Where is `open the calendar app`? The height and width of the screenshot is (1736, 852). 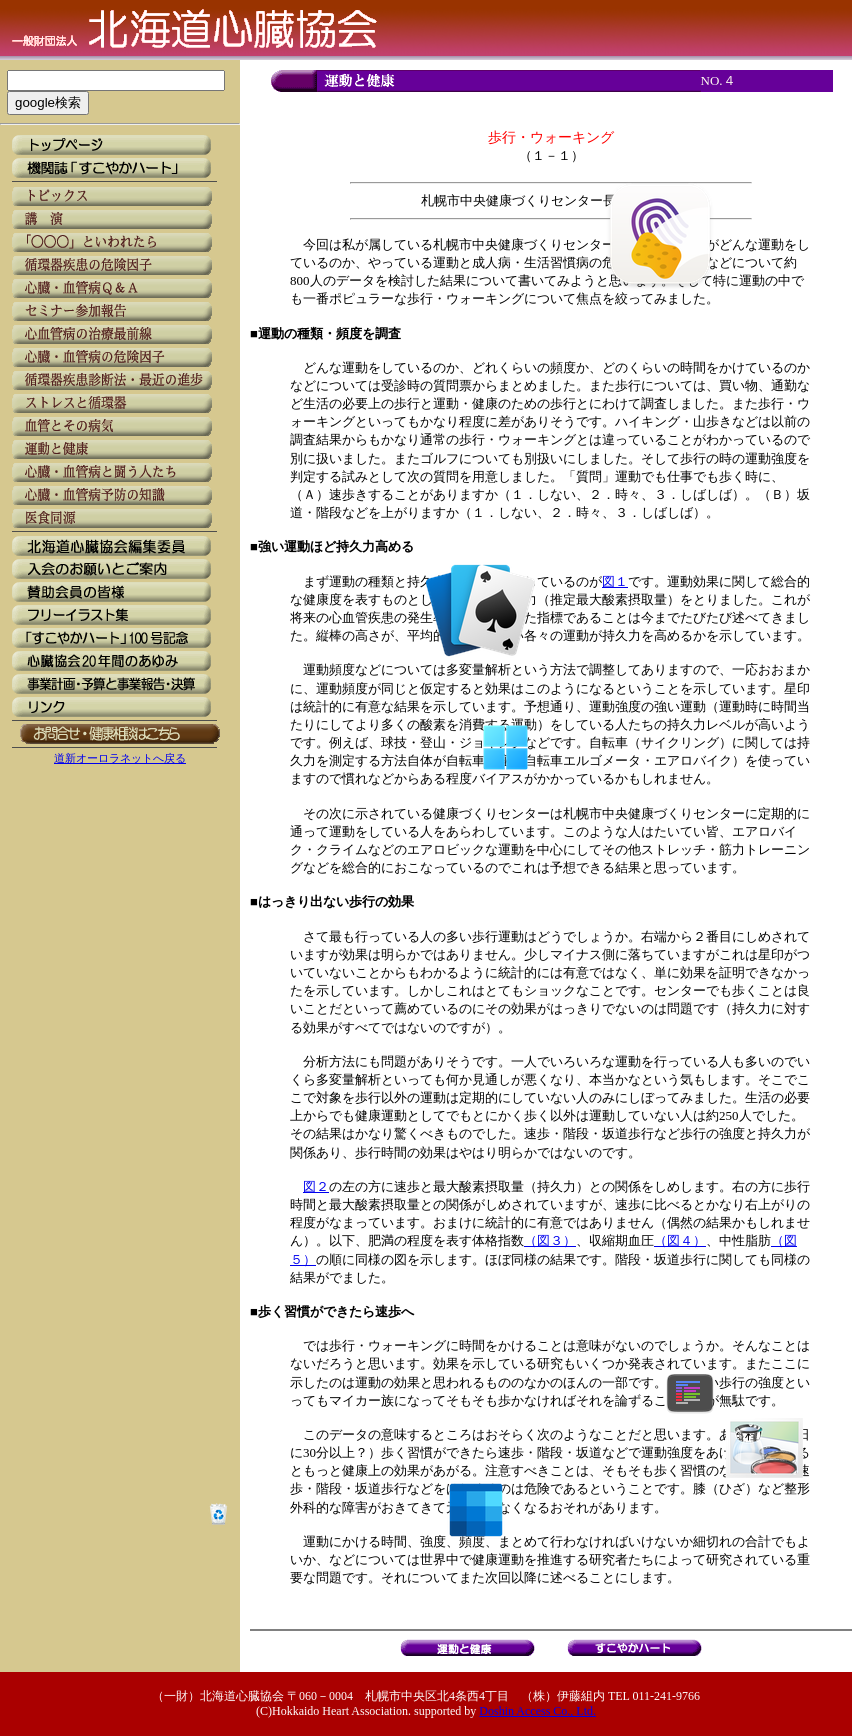 open the calendar app is located at coordinates (476, 1510).